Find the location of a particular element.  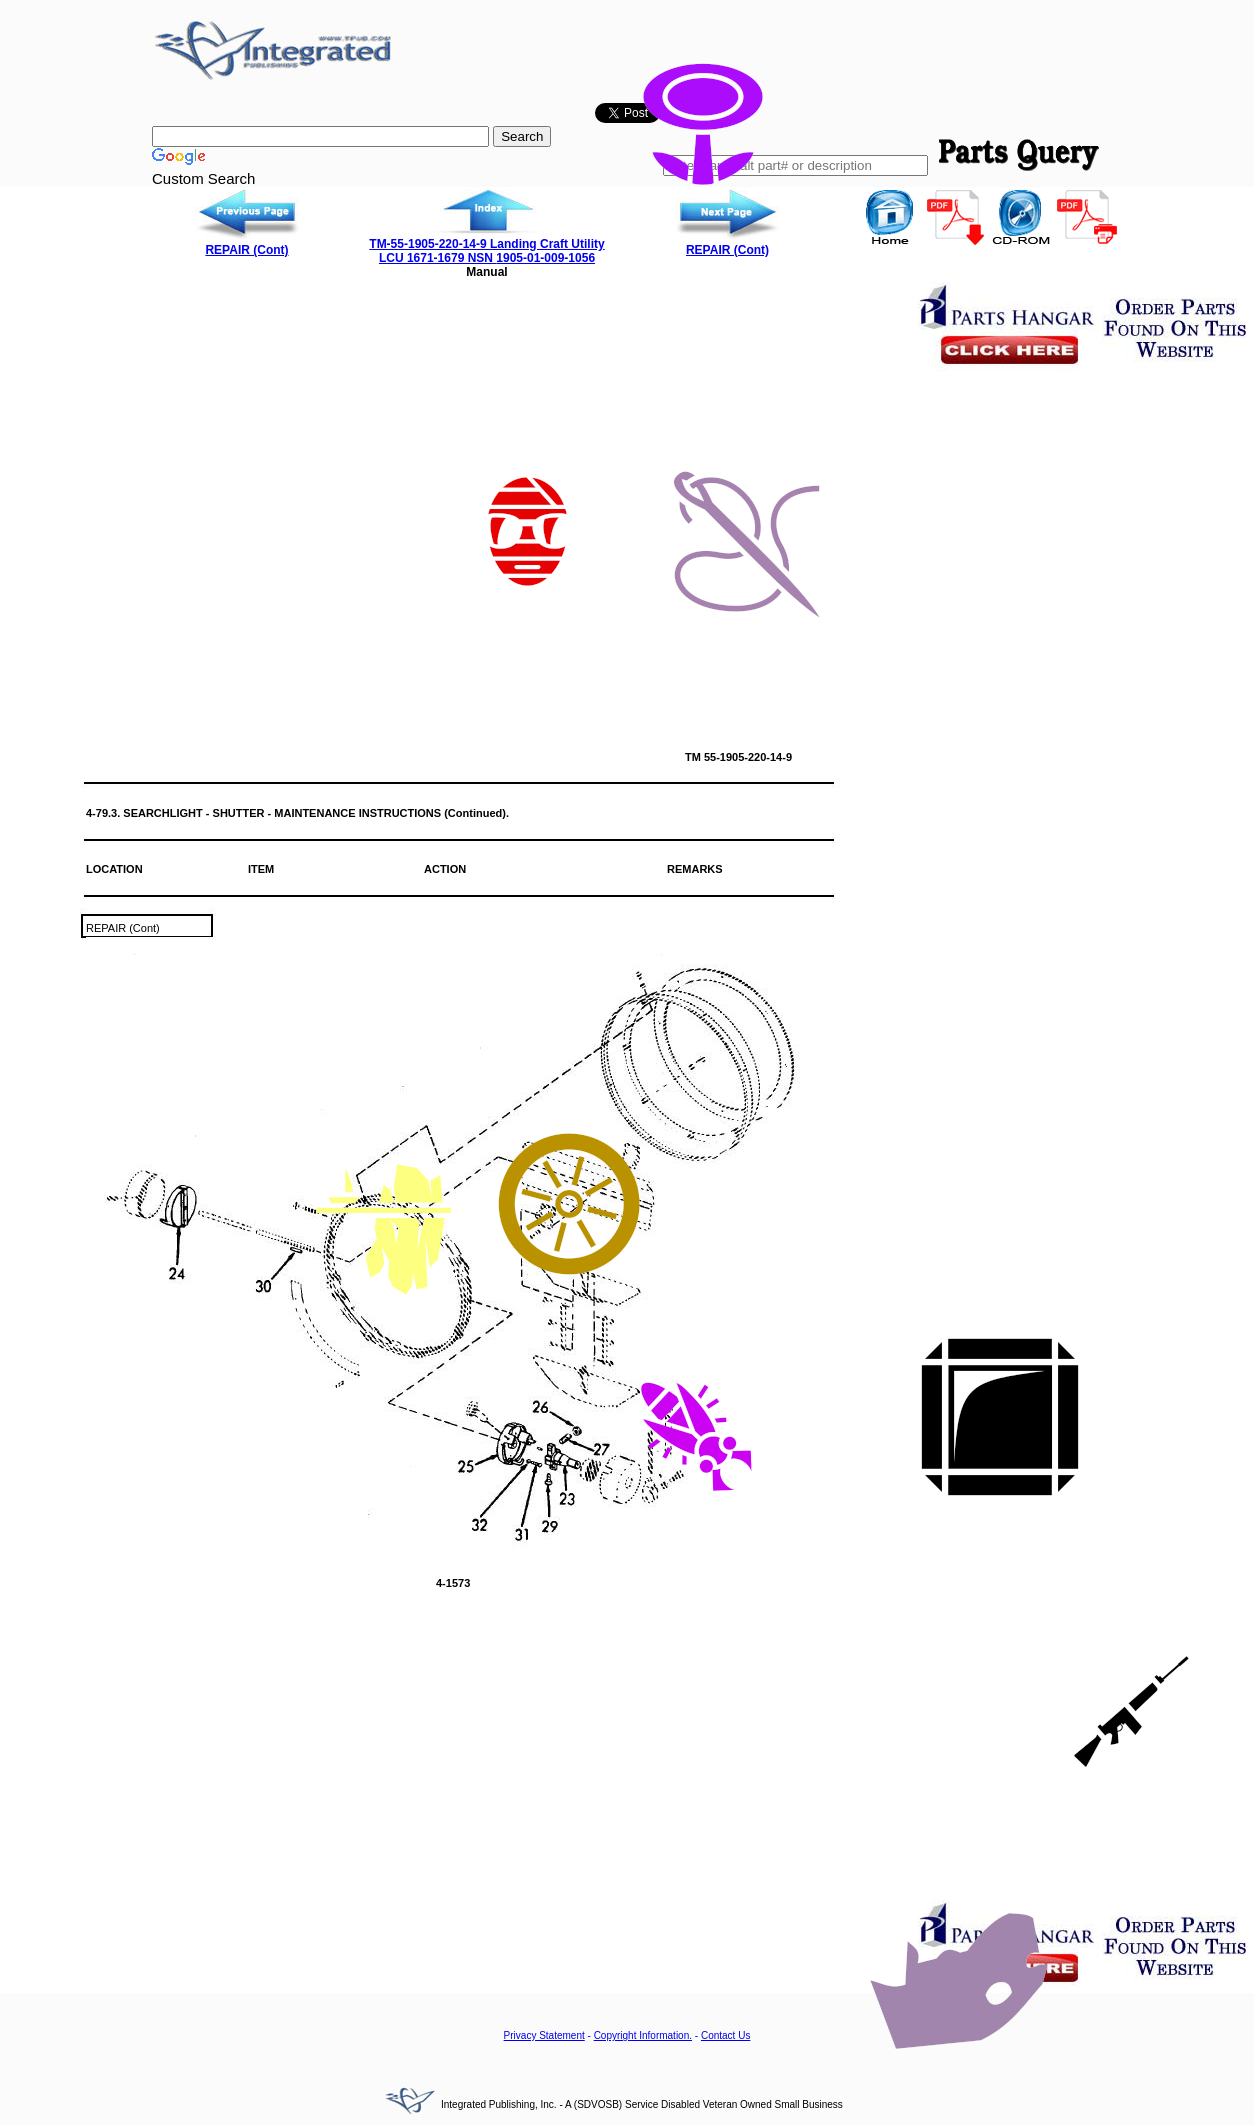

collect a power-up or special ability is located at coordinates (703, 119).